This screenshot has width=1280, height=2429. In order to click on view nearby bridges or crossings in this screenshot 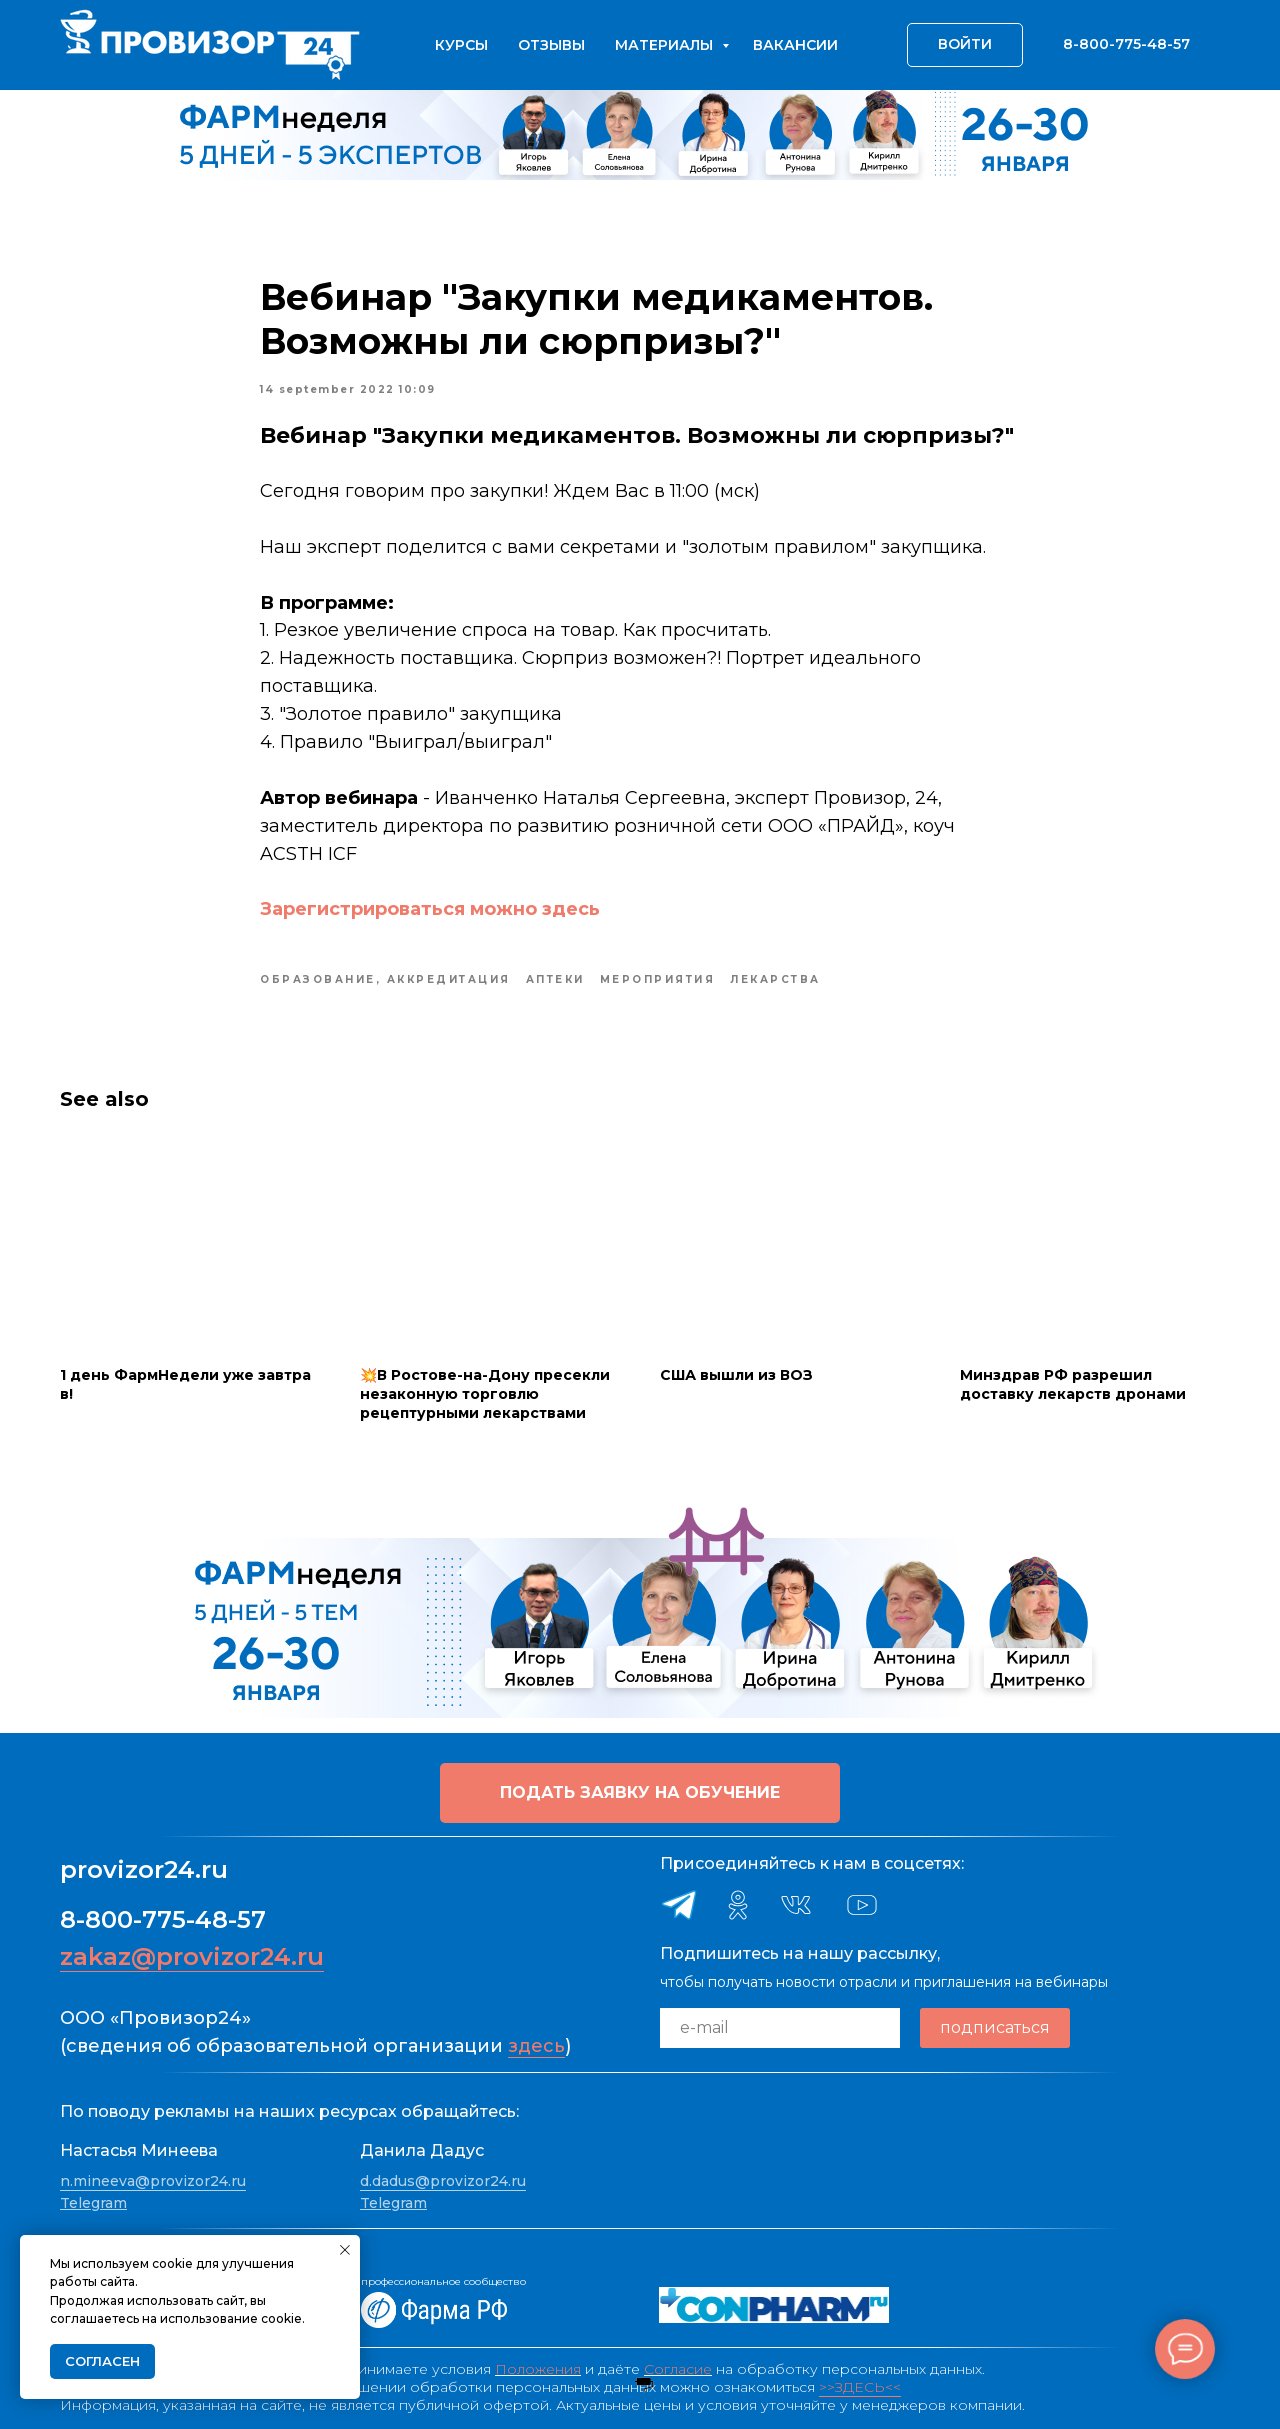, I will do `click(716, 1541)`.